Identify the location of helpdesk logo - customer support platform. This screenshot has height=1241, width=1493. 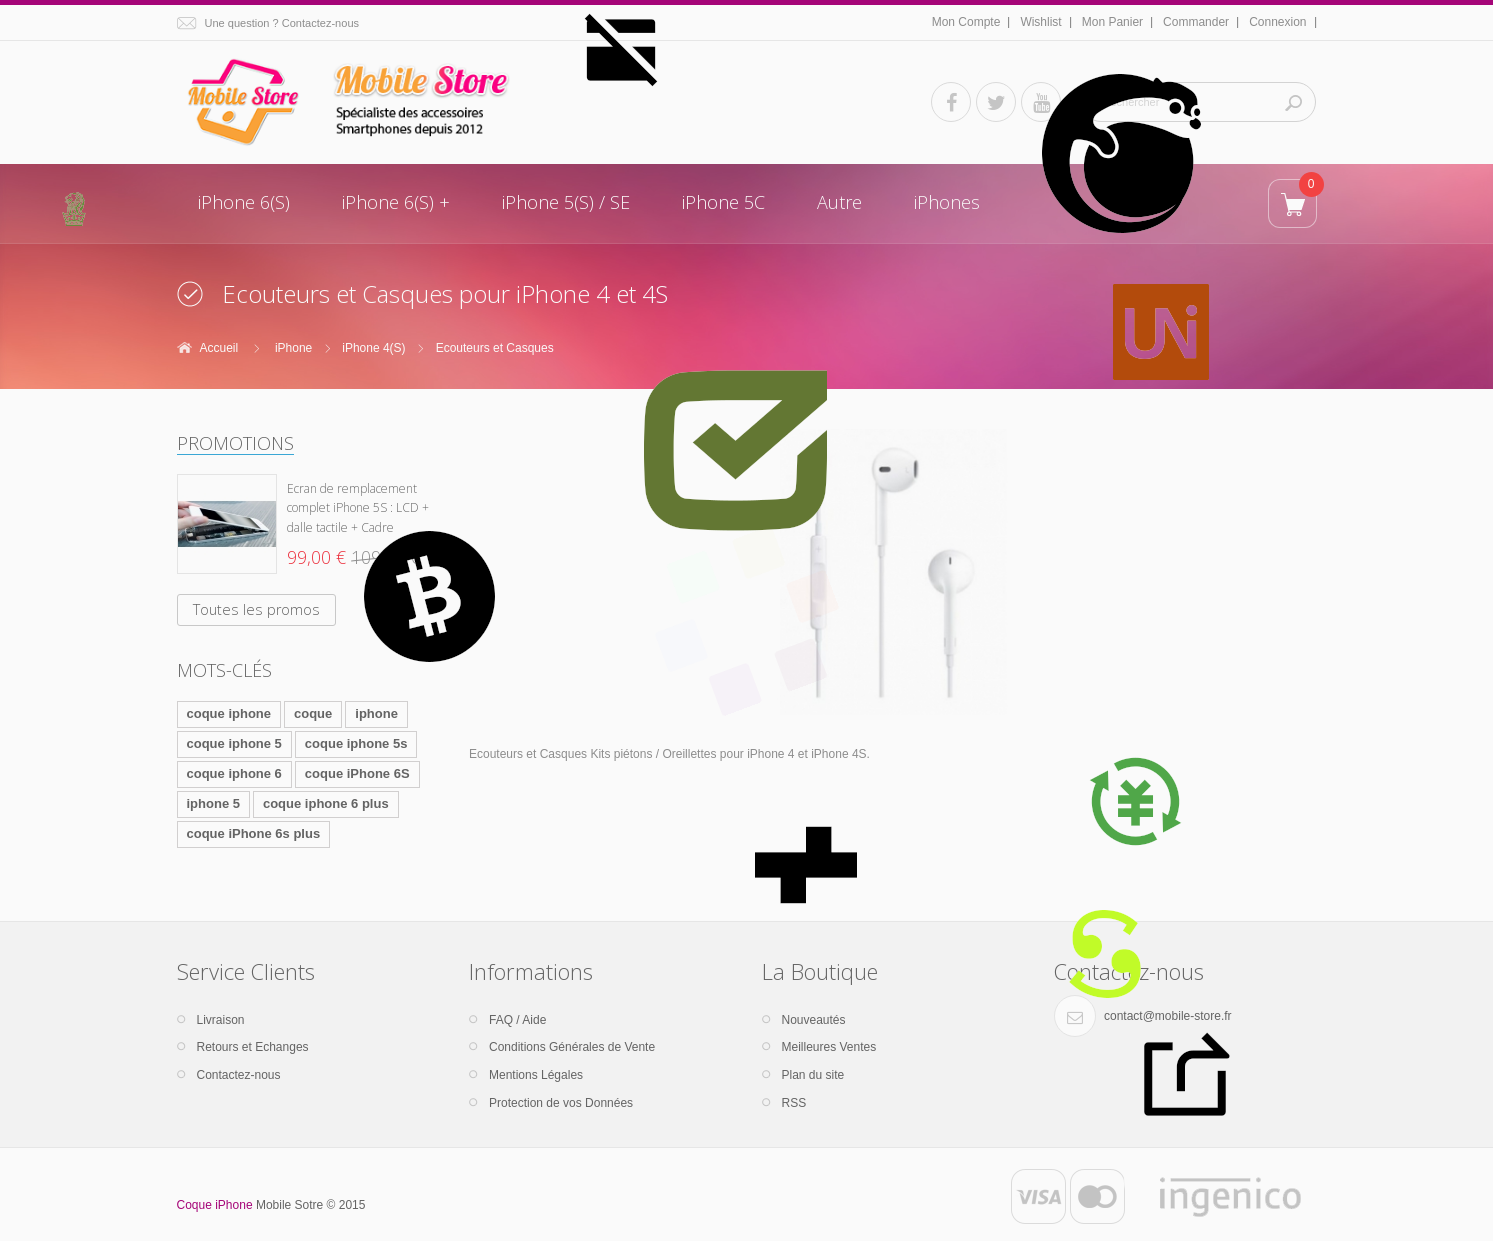
(735, 450).